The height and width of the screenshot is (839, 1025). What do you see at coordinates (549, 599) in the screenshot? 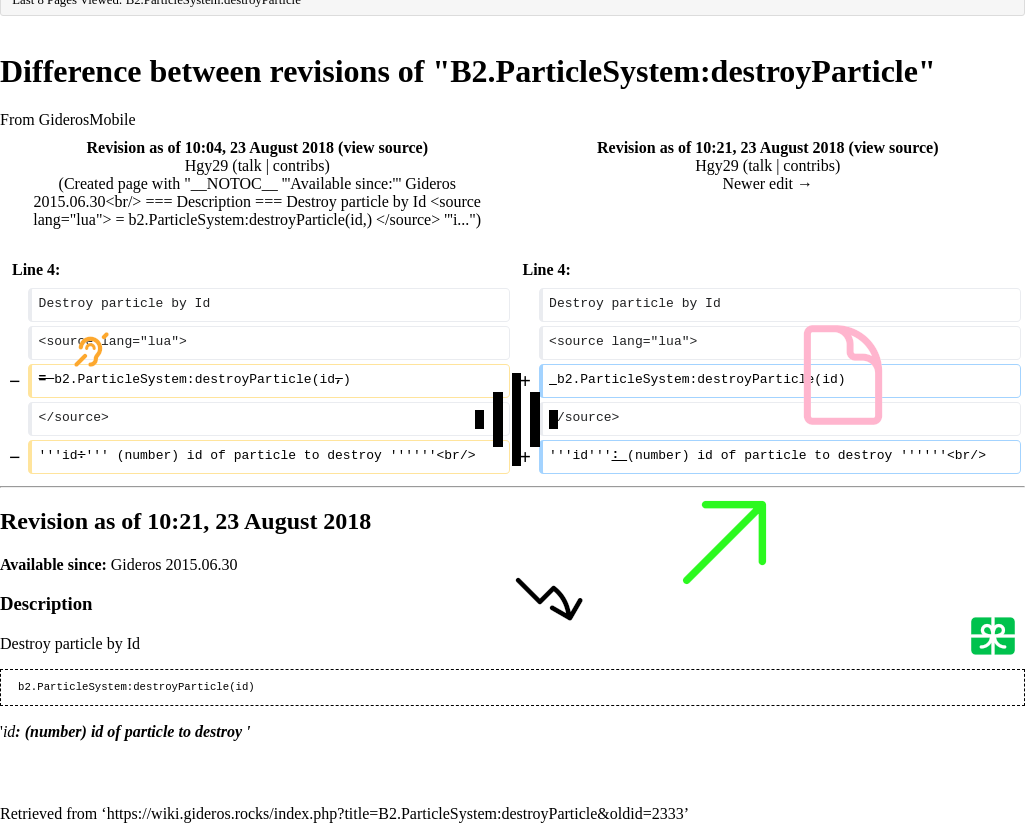
I see `indicates a declining trend or decreasing value` at bounding box center [549, 599].